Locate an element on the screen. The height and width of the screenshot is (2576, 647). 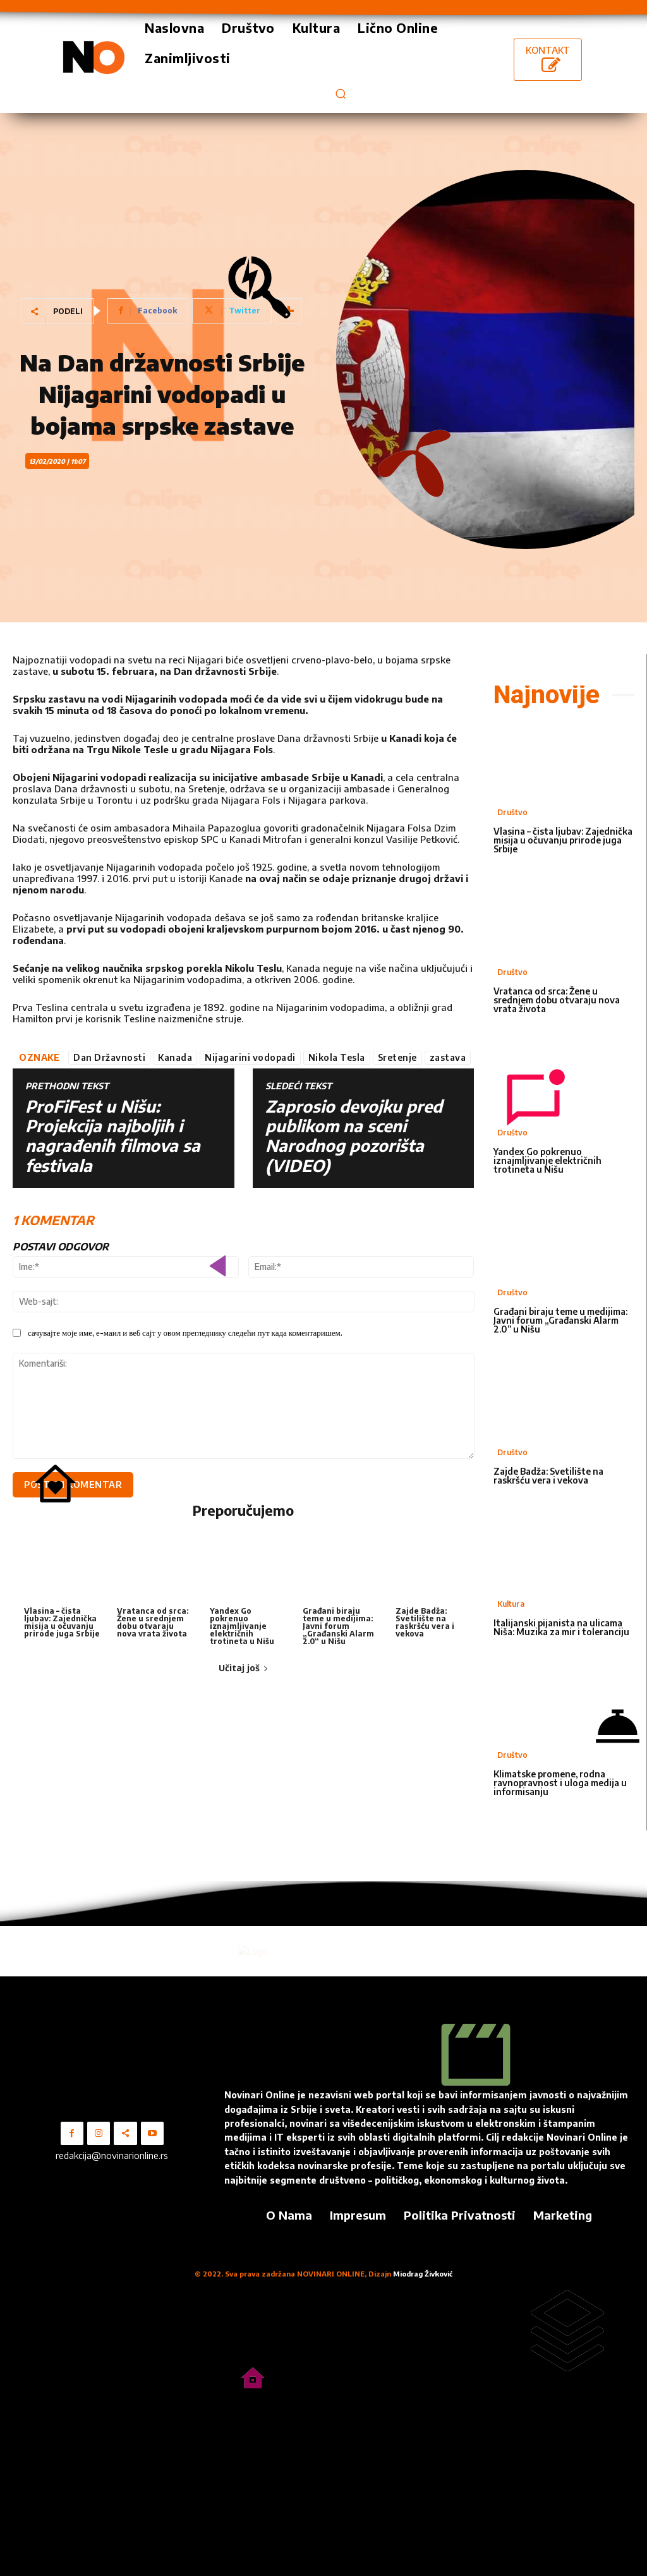
navigate to home screen is located at coordinates (253, 2379).